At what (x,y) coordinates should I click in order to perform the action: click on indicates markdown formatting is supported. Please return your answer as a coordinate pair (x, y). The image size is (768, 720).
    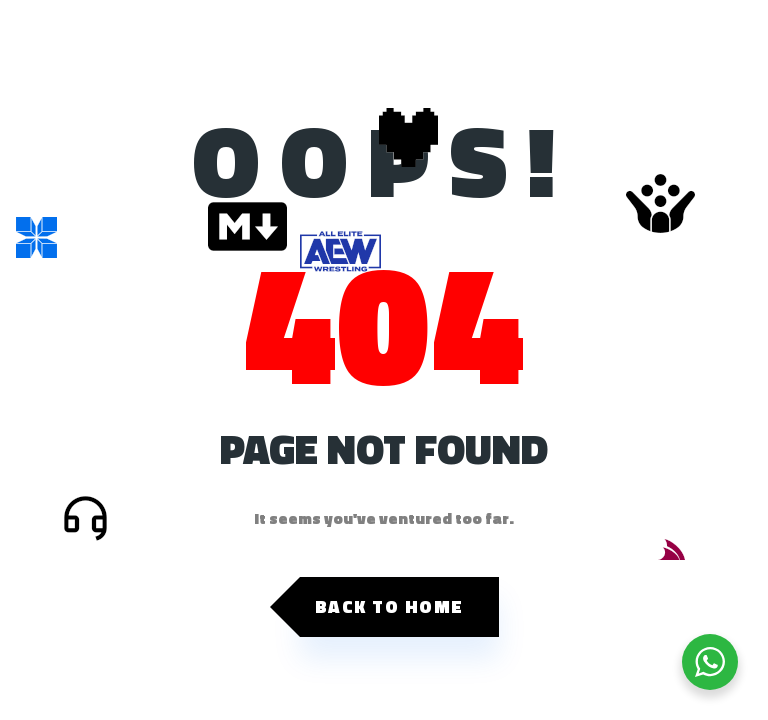
    Looking at the image, I should click on (247, 226).